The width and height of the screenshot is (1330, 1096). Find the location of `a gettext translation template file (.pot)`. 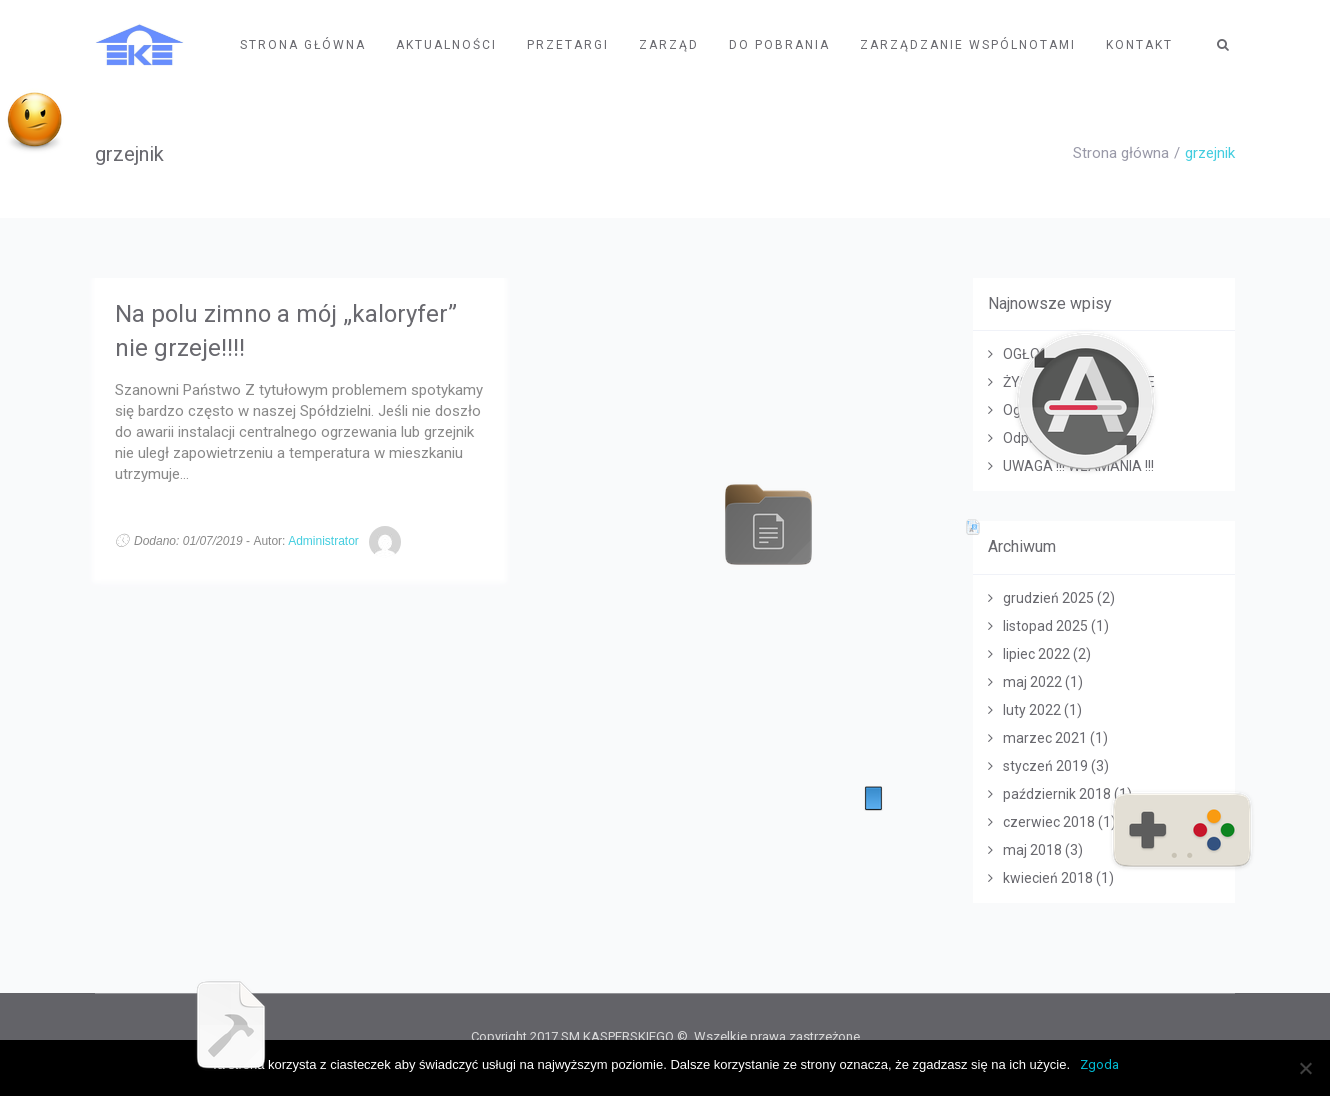

a gettext translation template file (.pot) is located at coordinates (973, 527).